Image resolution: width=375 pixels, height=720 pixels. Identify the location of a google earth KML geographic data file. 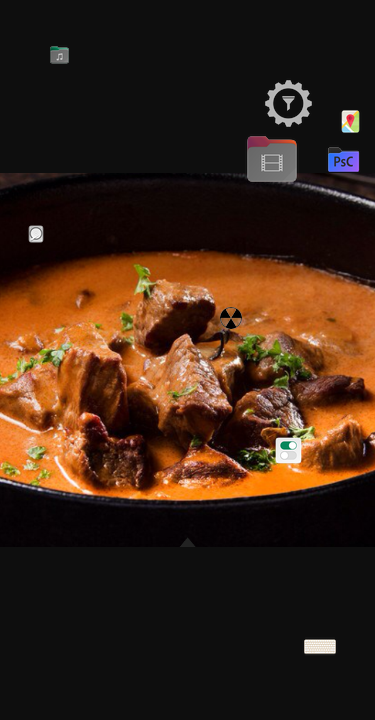
(350, 121).